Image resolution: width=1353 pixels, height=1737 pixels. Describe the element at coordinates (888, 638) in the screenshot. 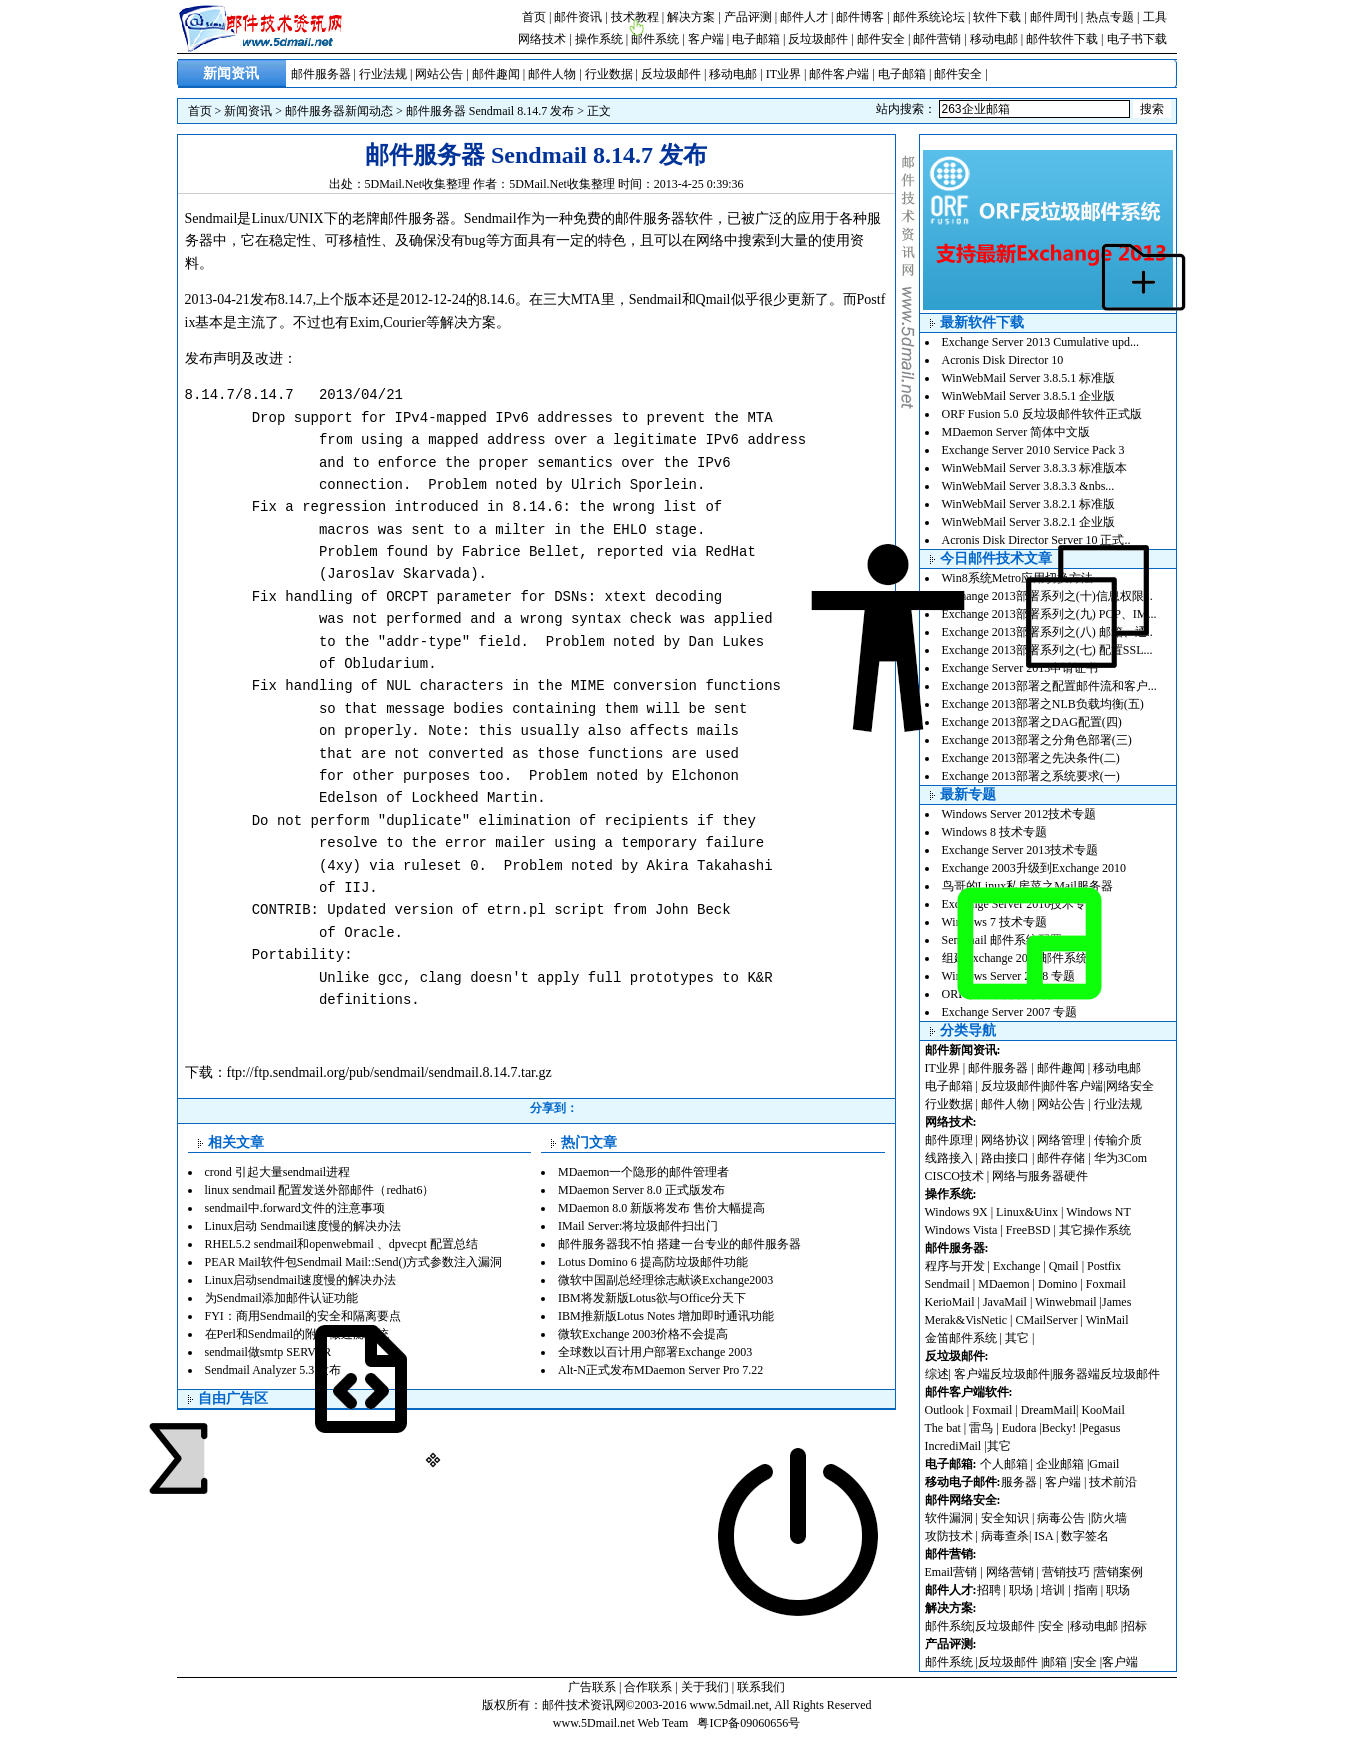

I see `accessibility settings` at that location.